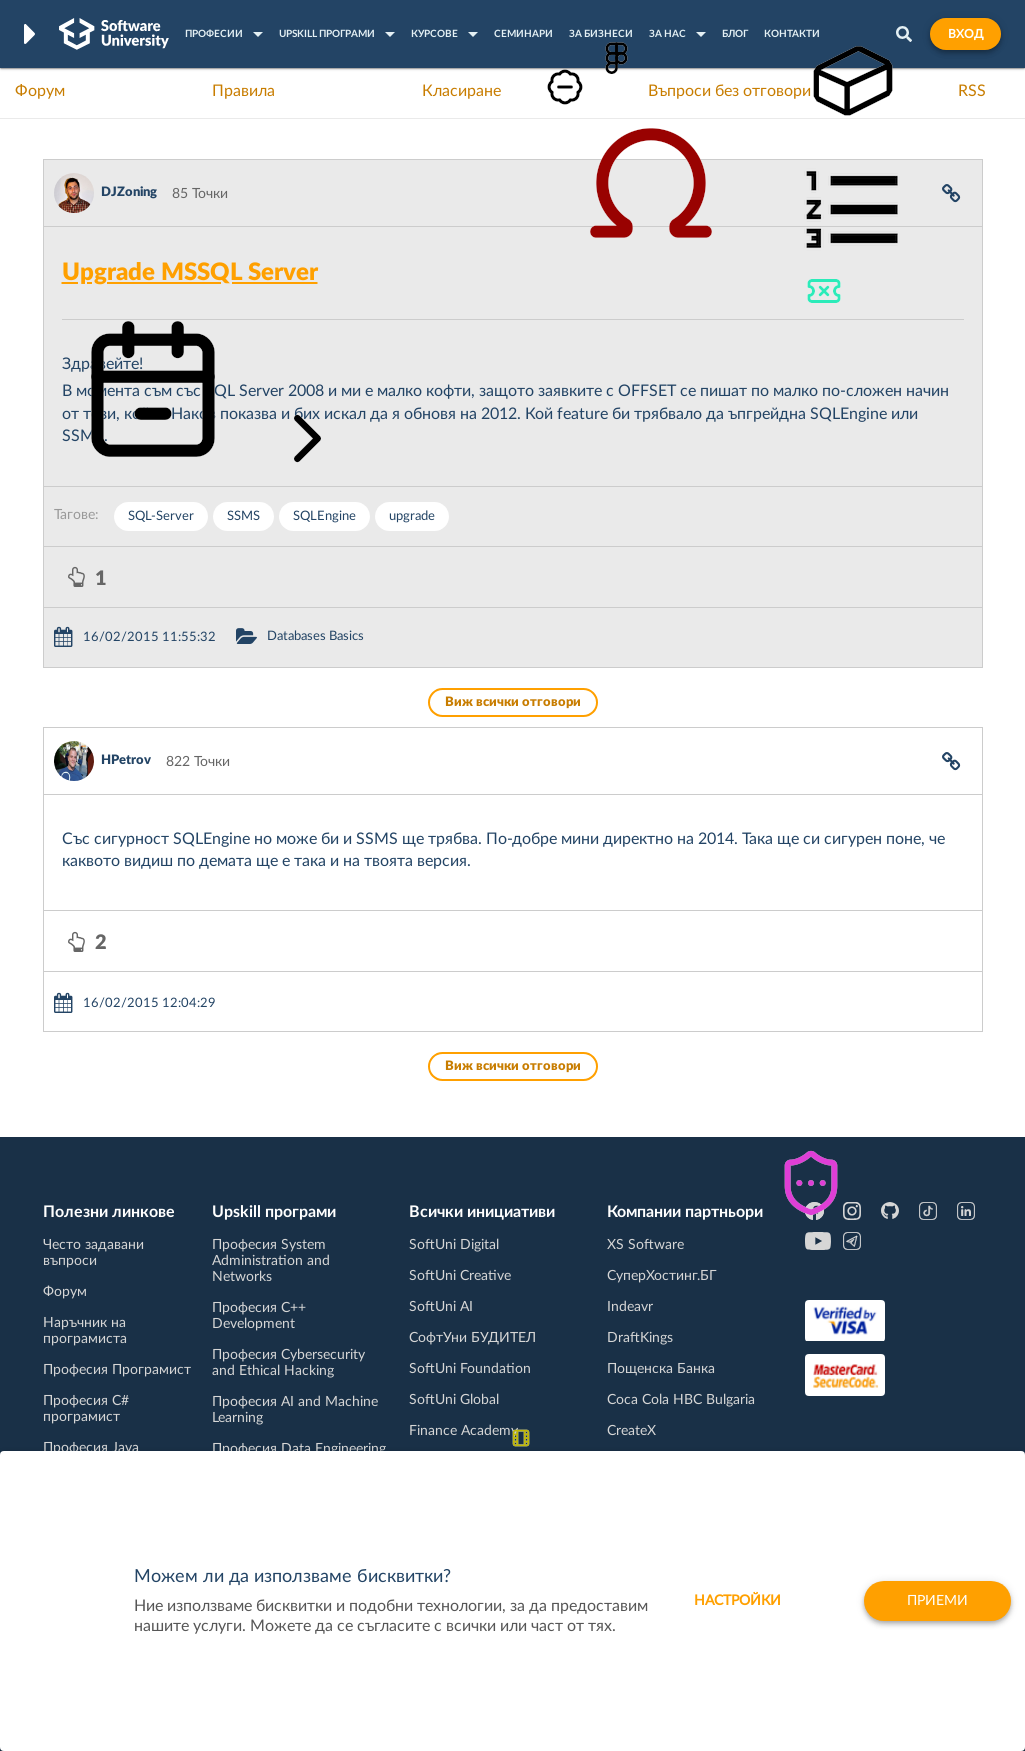 This screenshot has width=1025, height=1751. What do you see at coordinates (565, 87) in the screenshot?
I see `remove a badge or label` at bounding box center [565, 87].